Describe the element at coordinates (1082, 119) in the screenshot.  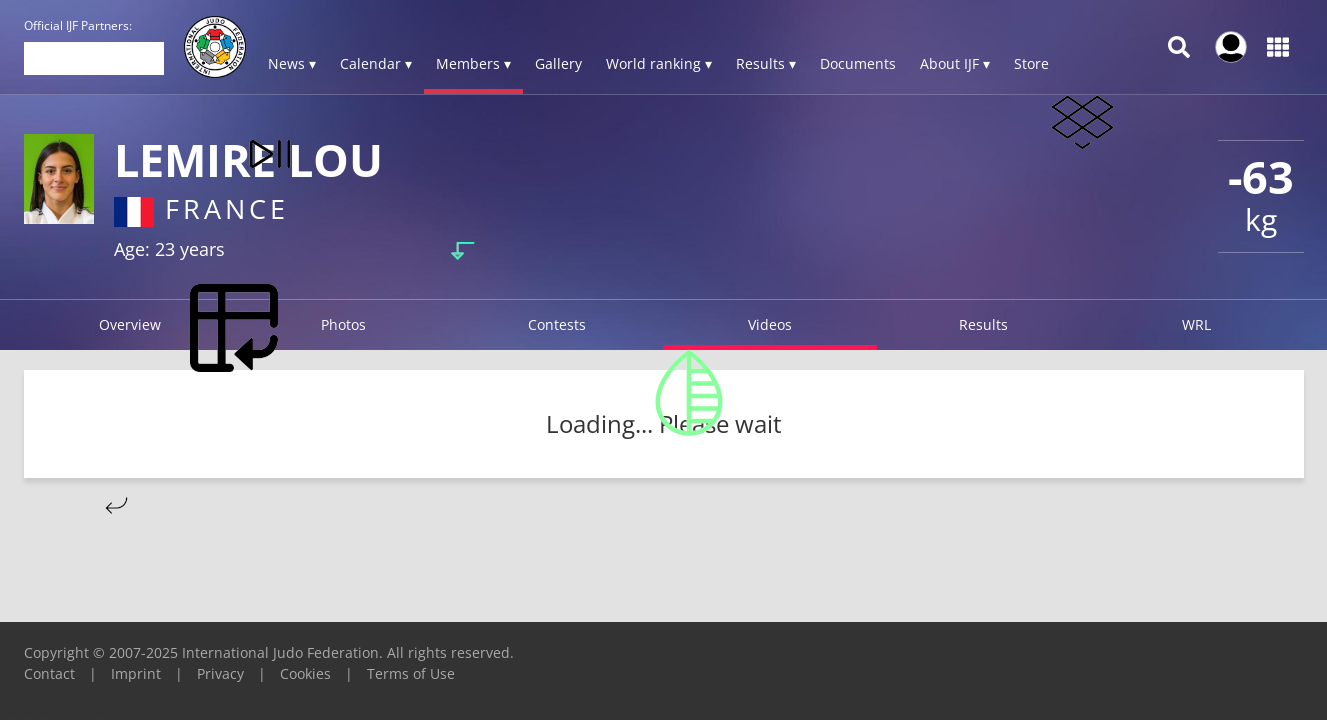
I see `access dropbox cloud storage` at that location.